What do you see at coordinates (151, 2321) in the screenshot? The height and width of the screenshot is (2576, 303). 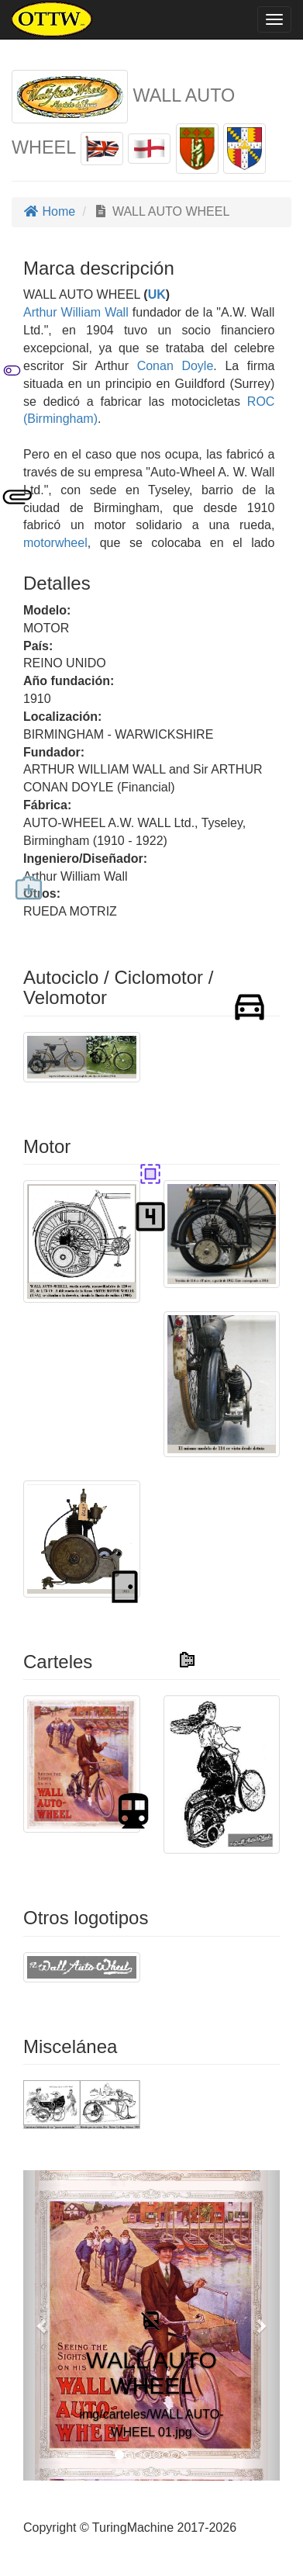 I see `no bus transfer available at this stop` at bounding box center [151, 2321].